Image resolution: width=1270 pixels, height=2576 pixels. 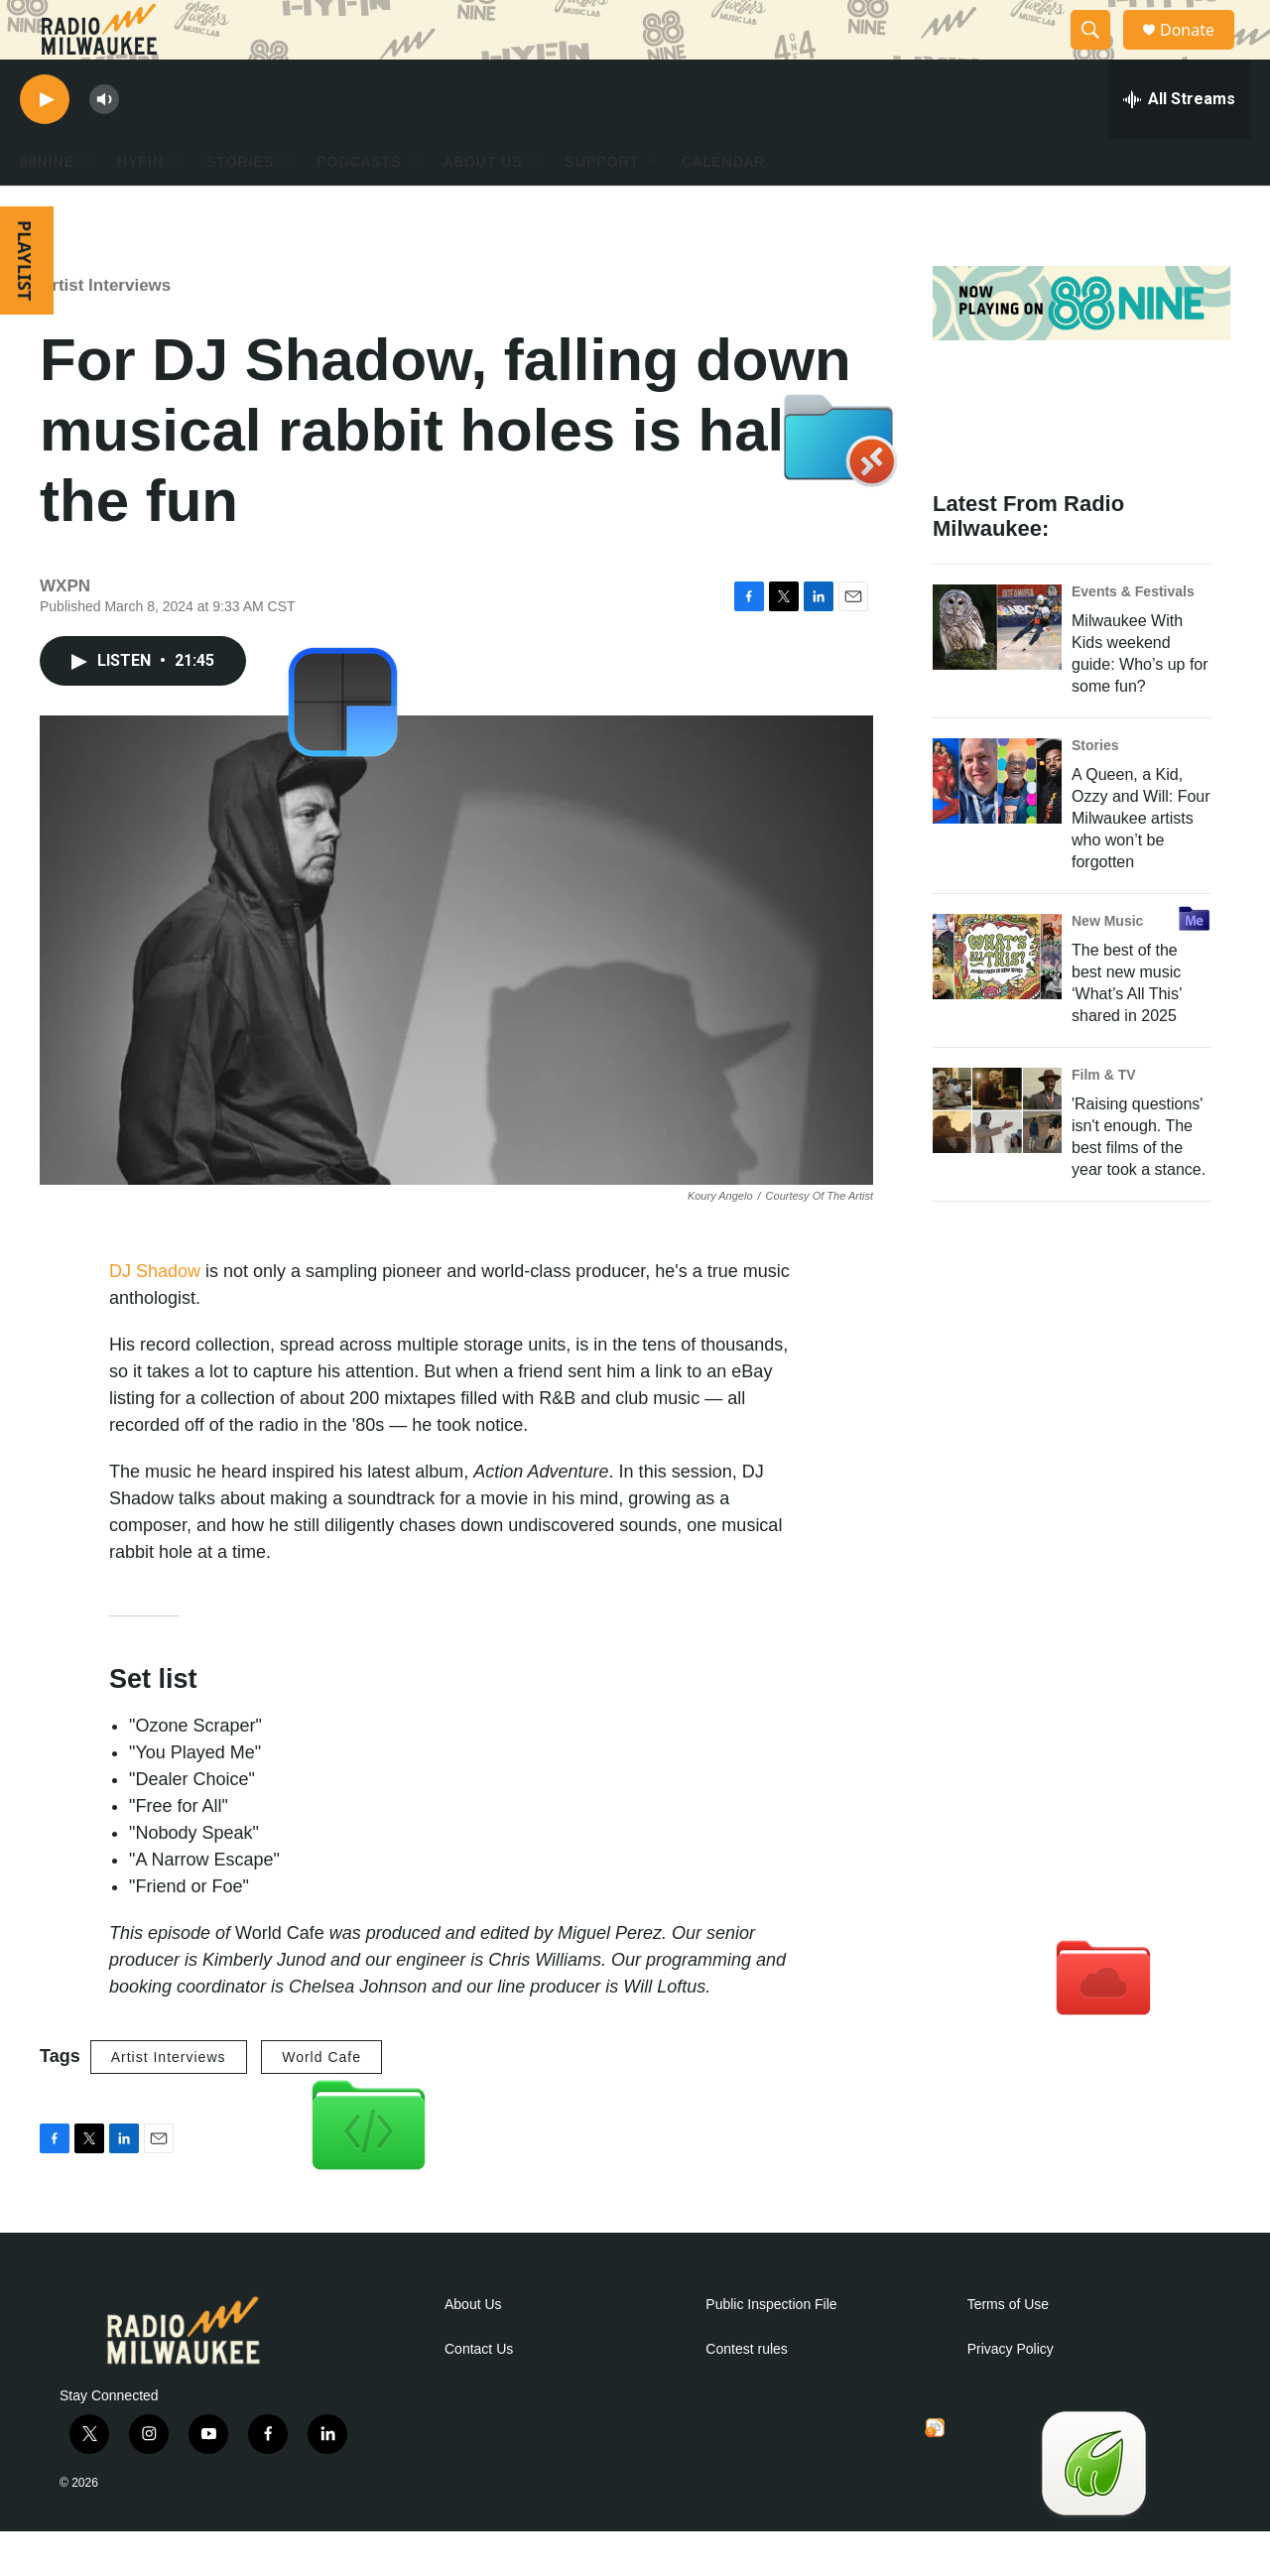 What do you see at coordinates (368, 2125) in the screenshot?
I see `open your code projects folder` at bounding box center [368, 2125].